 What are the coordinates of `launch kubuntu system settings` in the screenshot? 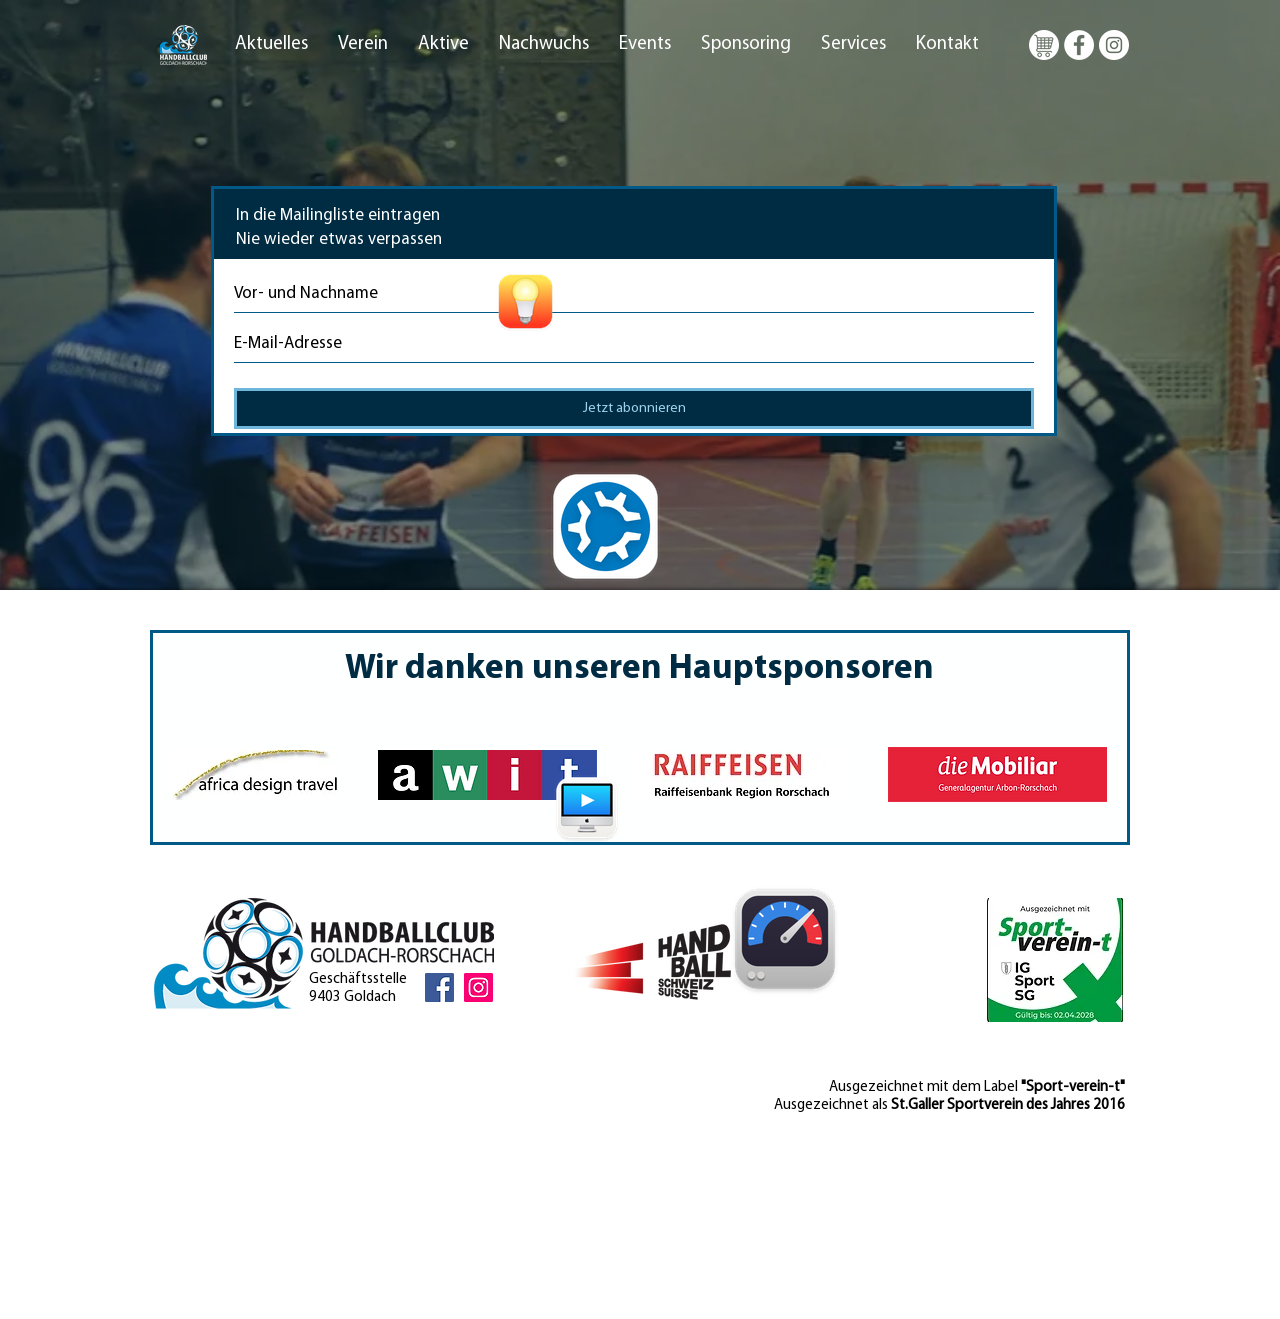 It's located at (605, 526).